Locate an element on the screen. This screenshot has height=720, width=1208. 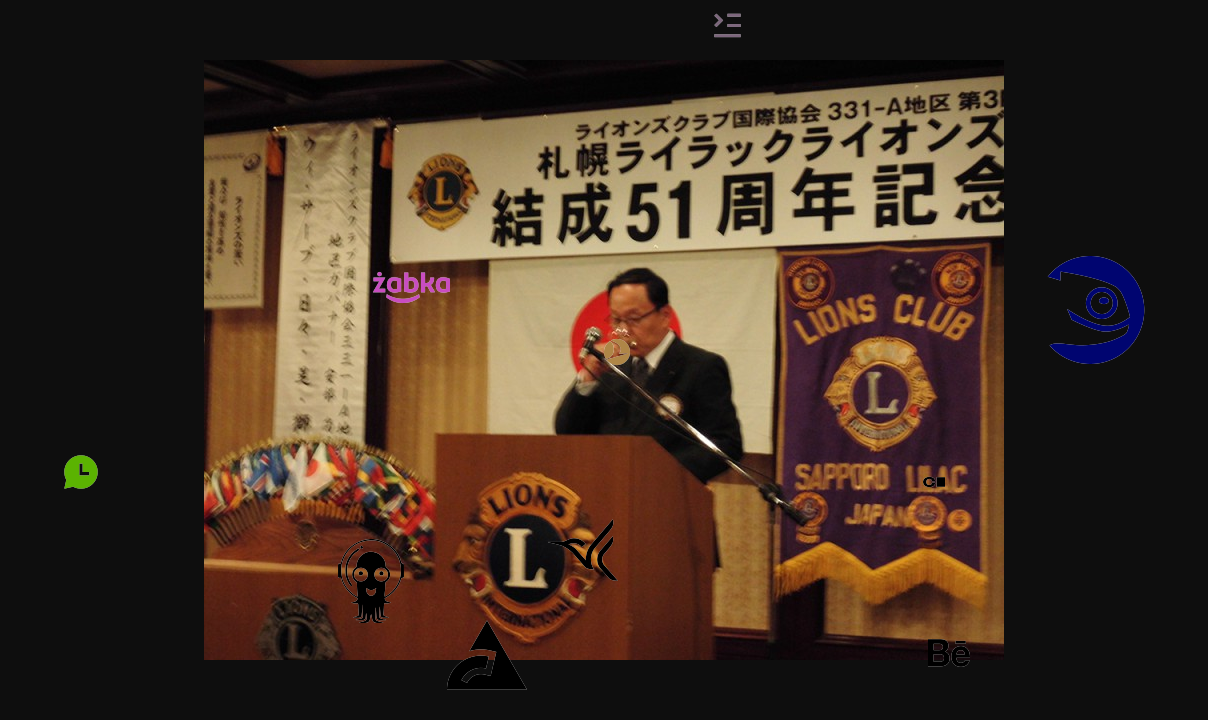
visit behance portfolio is located at coordinates (949, 653).